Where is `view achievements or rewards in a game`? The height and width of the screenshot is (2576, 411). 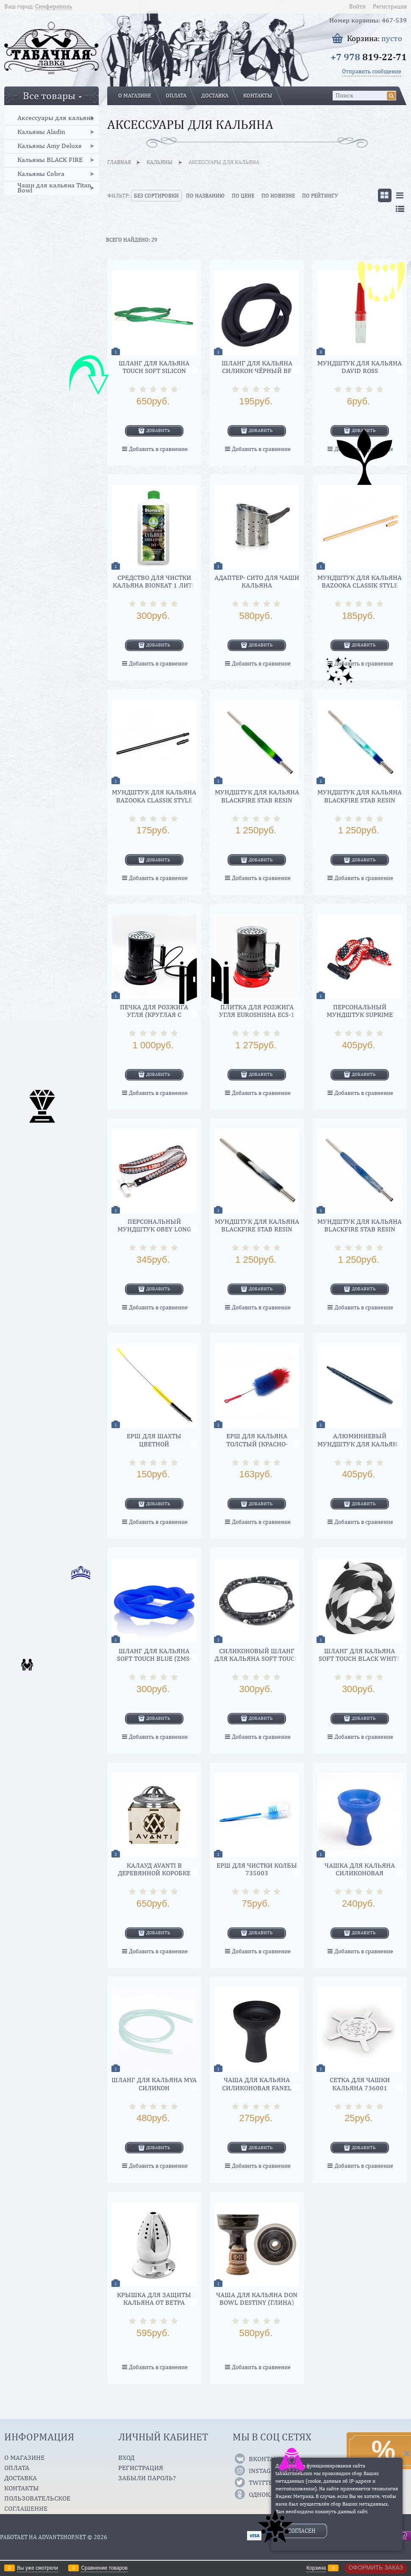 view achievements or rewards in a game is located at coordinates (275, 2526).